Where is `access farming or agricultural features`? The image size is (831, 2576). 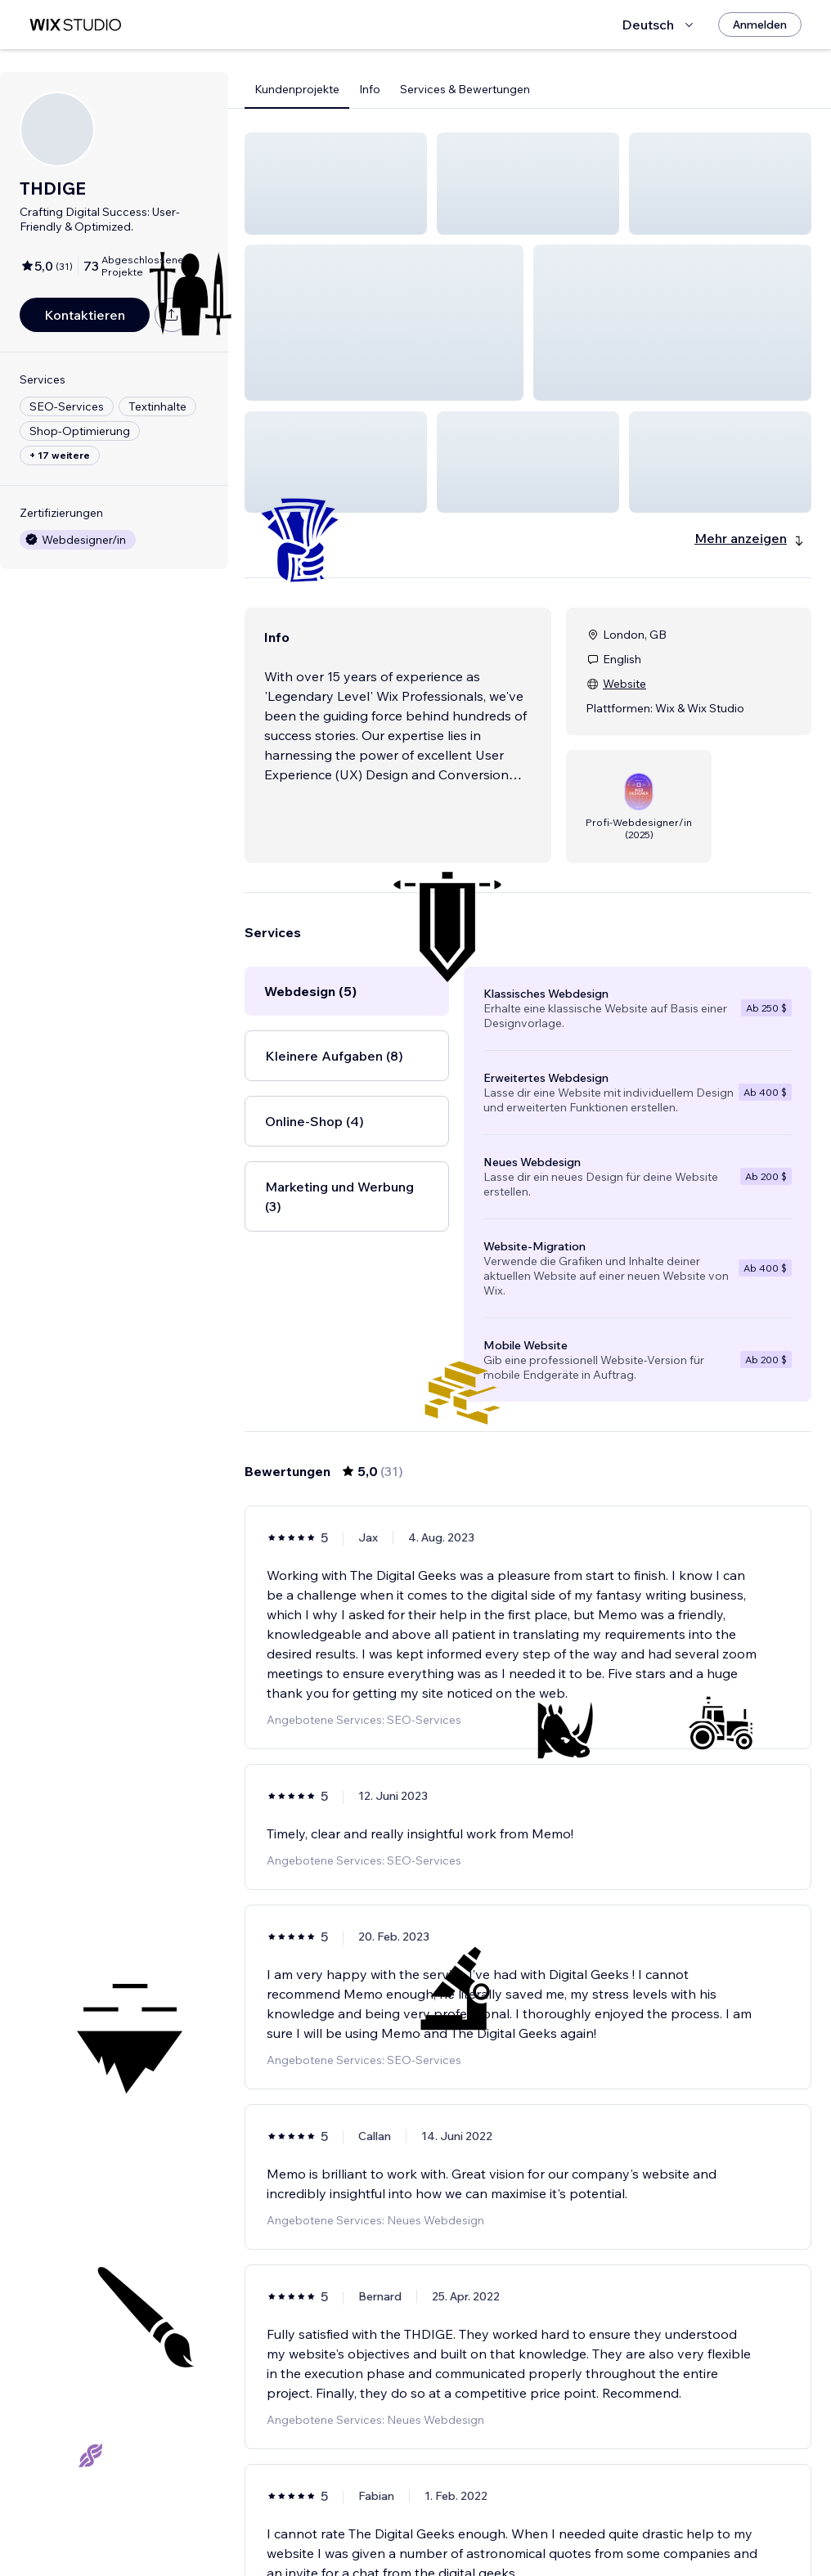 access farming or agricultural features is located at coordinates (721, 1723).